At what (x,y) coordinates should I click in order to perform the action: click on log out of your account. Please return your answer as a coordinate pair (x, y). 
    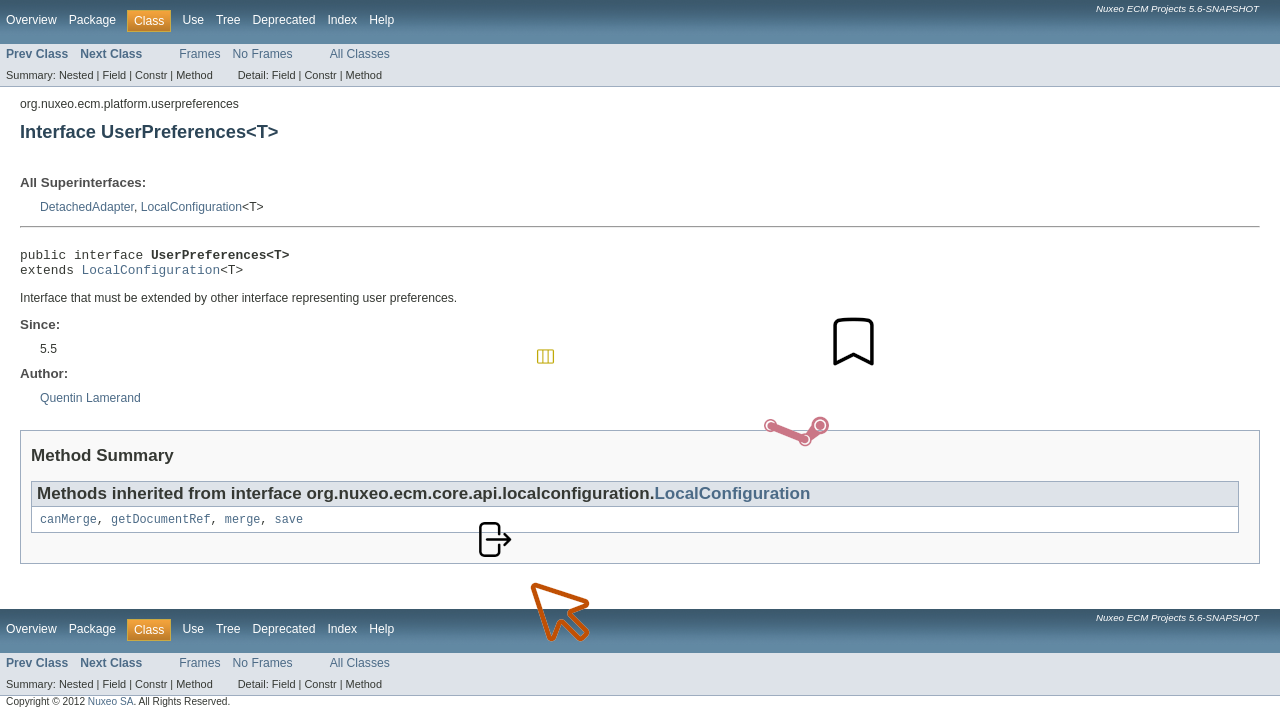
    Looking at the image, I should click on (492, 539).